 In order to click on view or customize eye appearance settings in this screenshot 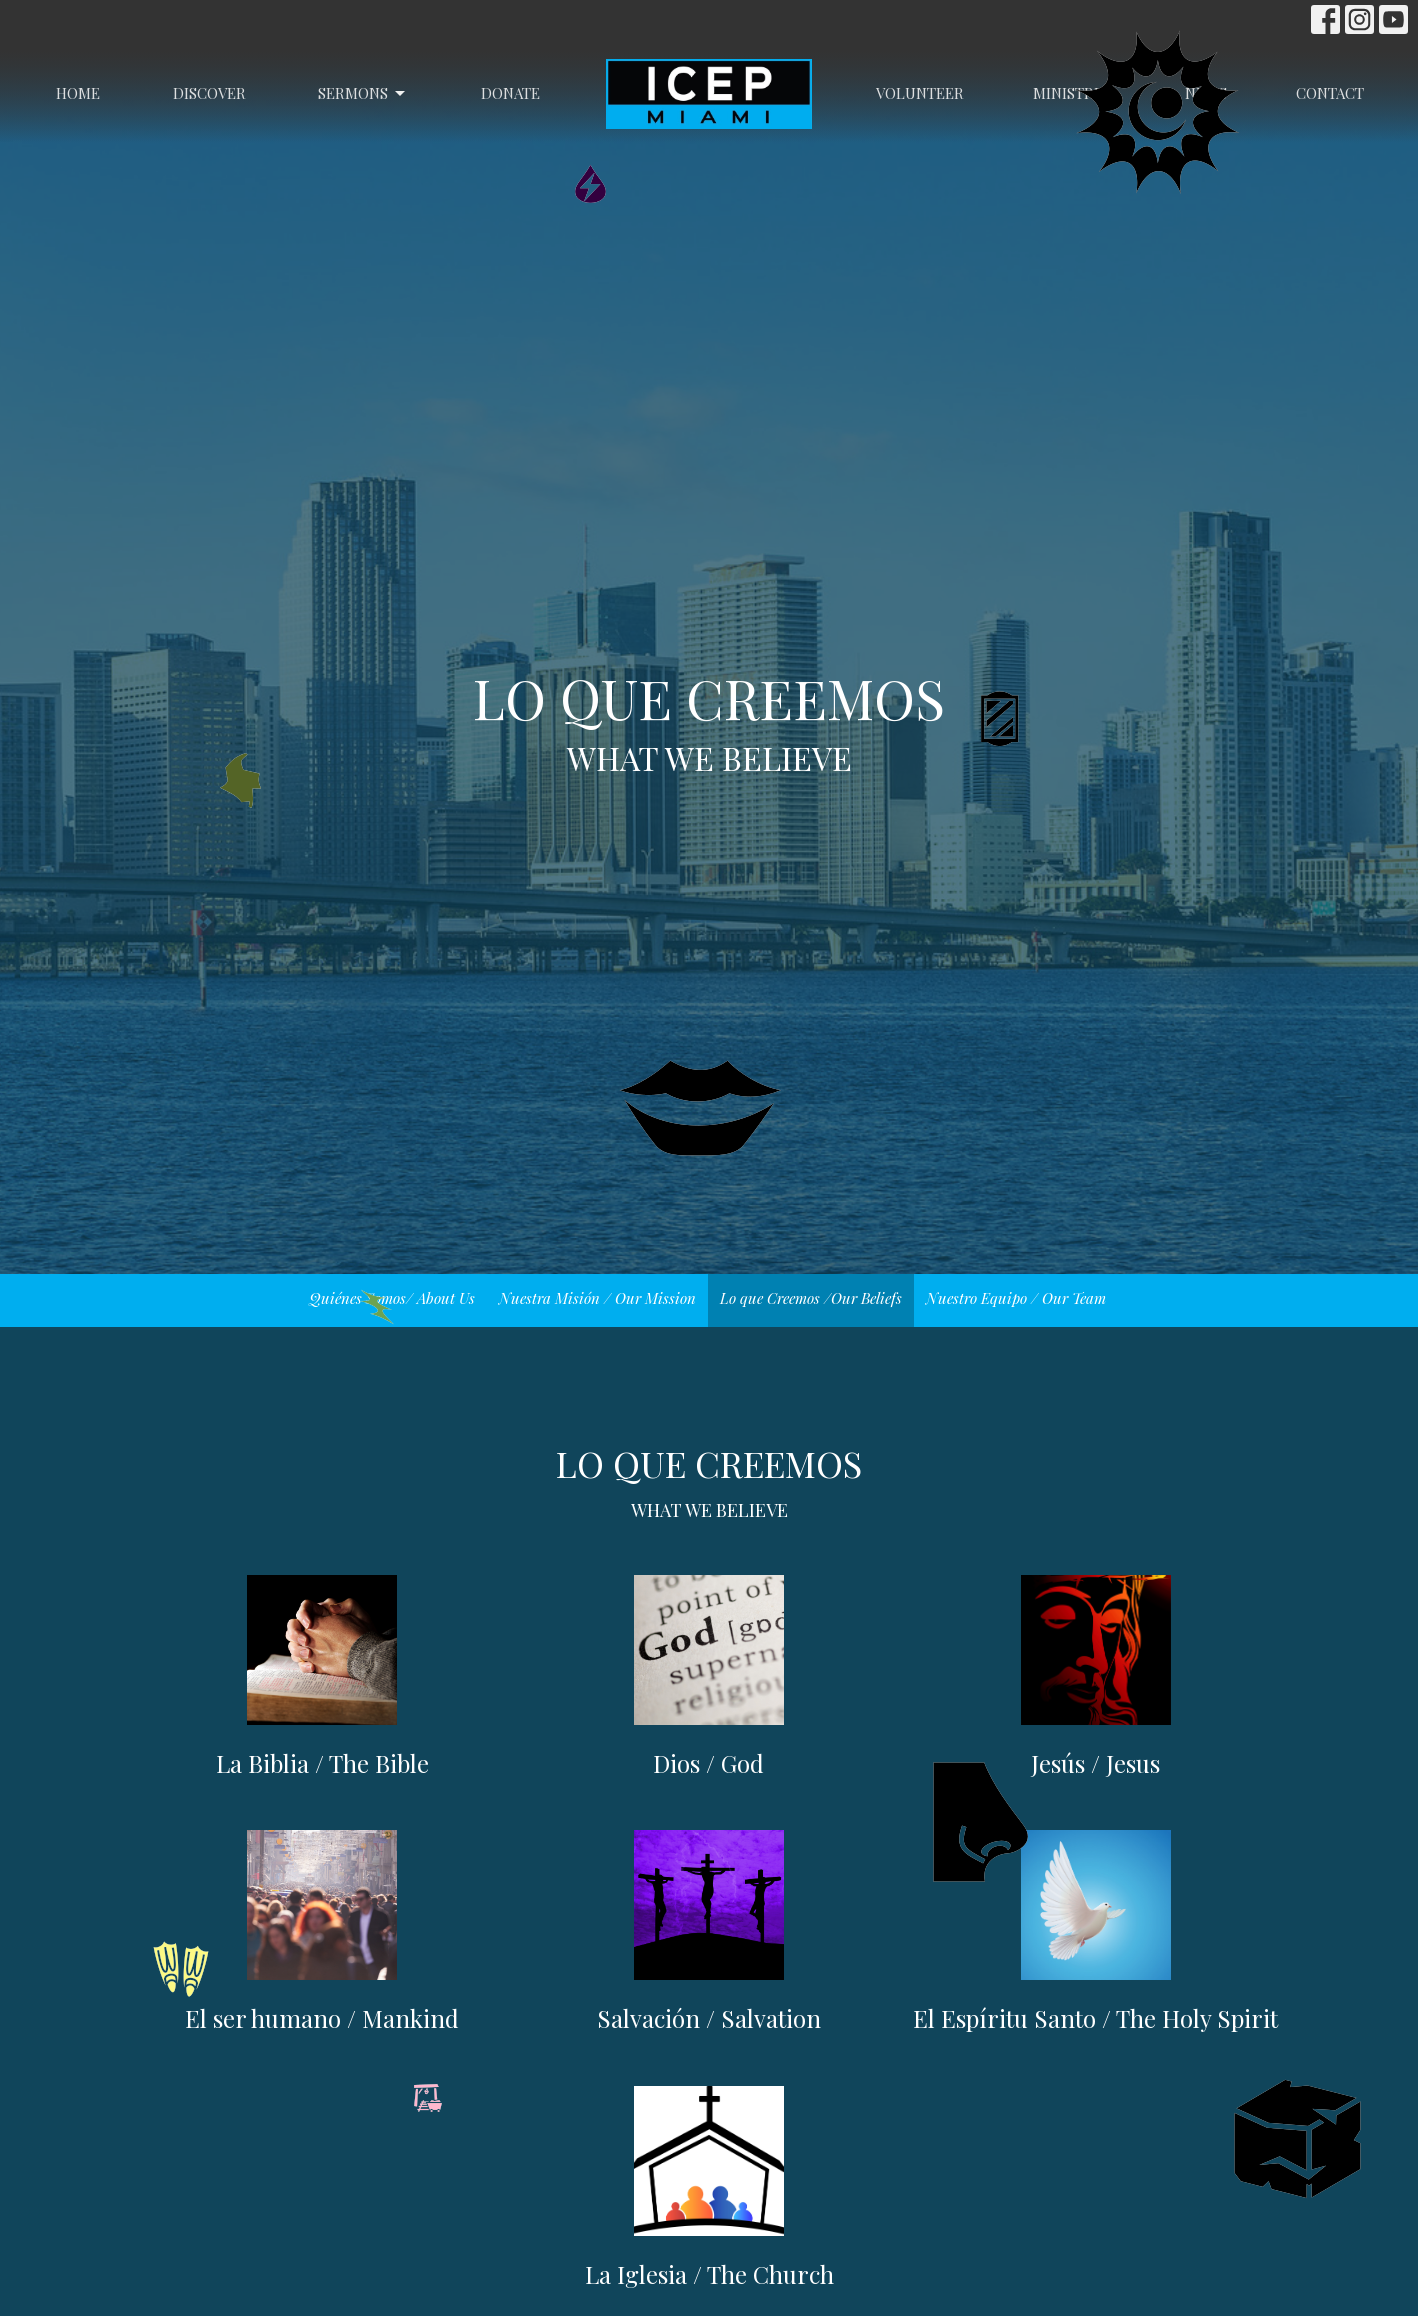, I will do `click(1157, 112)`.